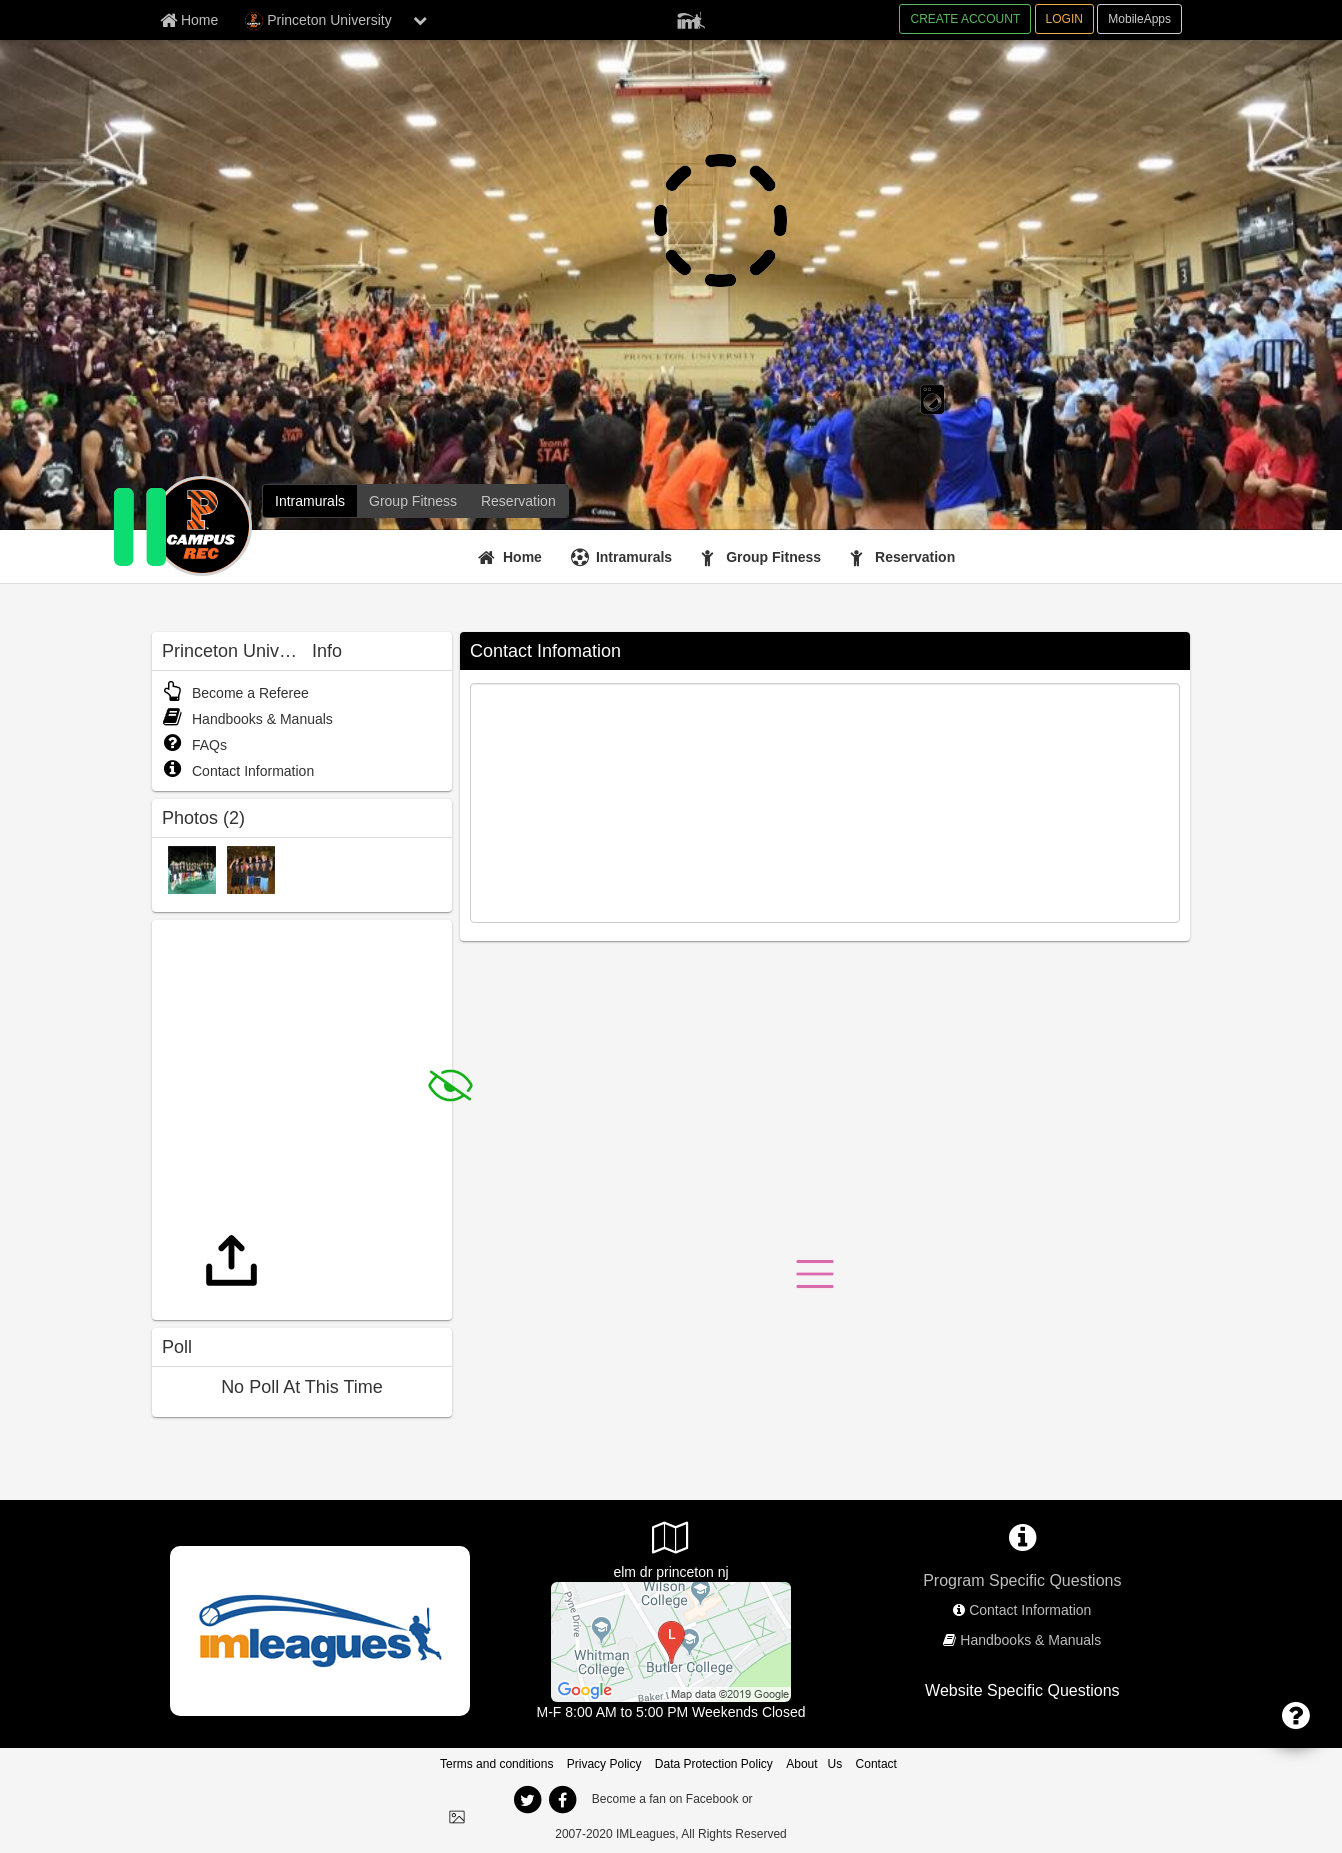 Image resolution: width=1342 pixels, height=1853 pixels. Describe the element at coordinates (231, 1262) in the screenshot. I see `upload a file or document` at that location.